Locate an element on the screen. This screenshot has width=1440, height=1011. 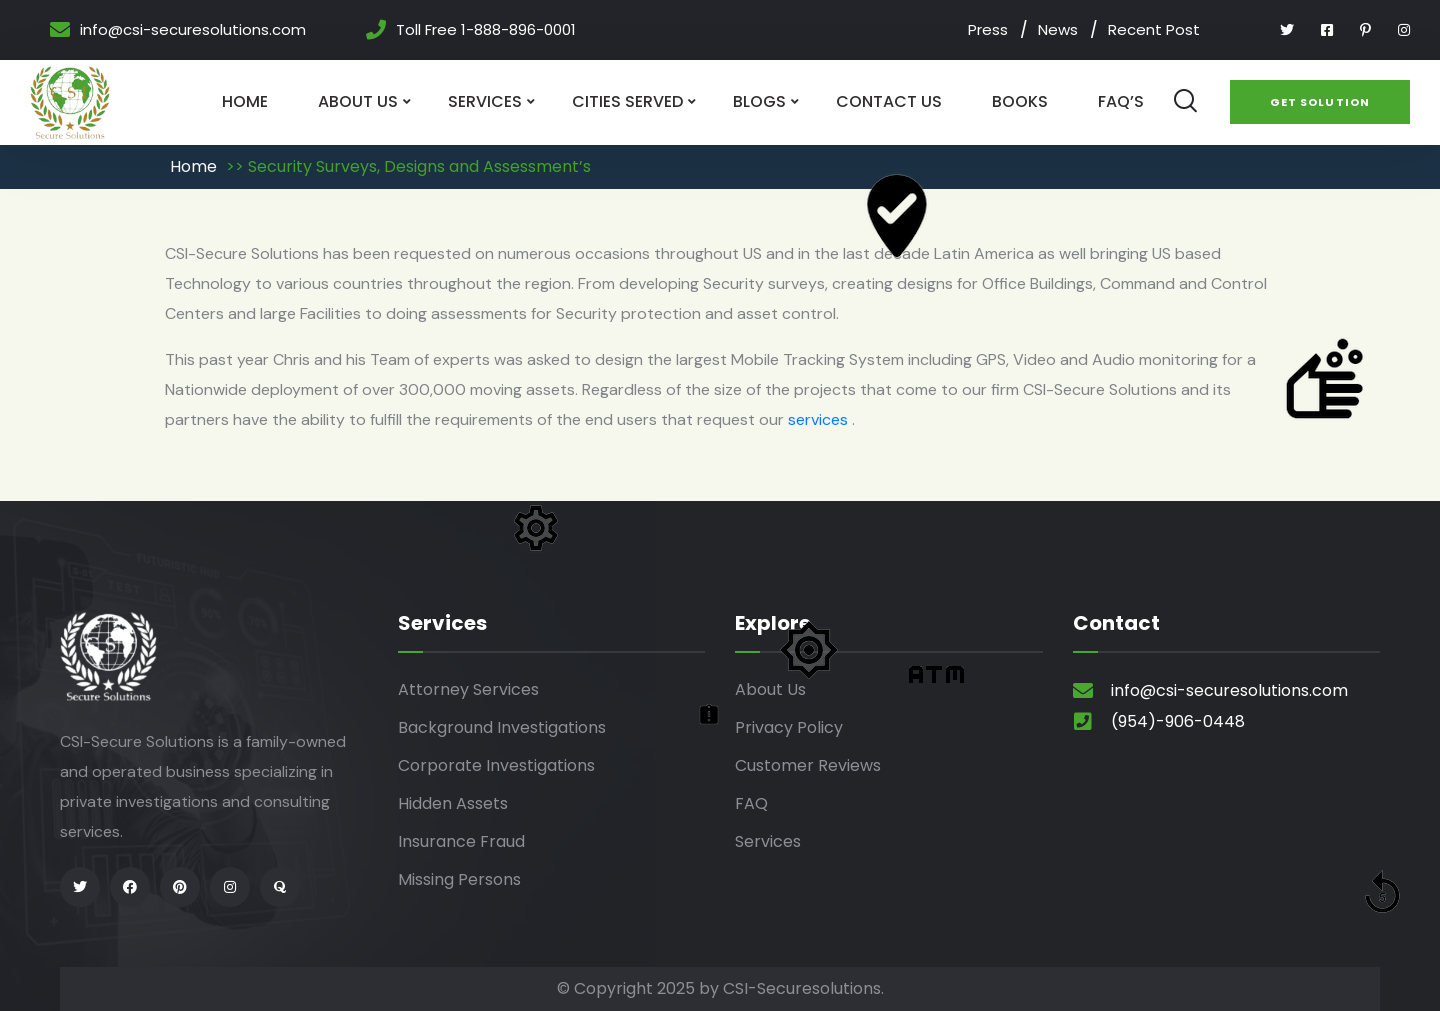
view overdue or late assignments is located at coordinates (709, 715).